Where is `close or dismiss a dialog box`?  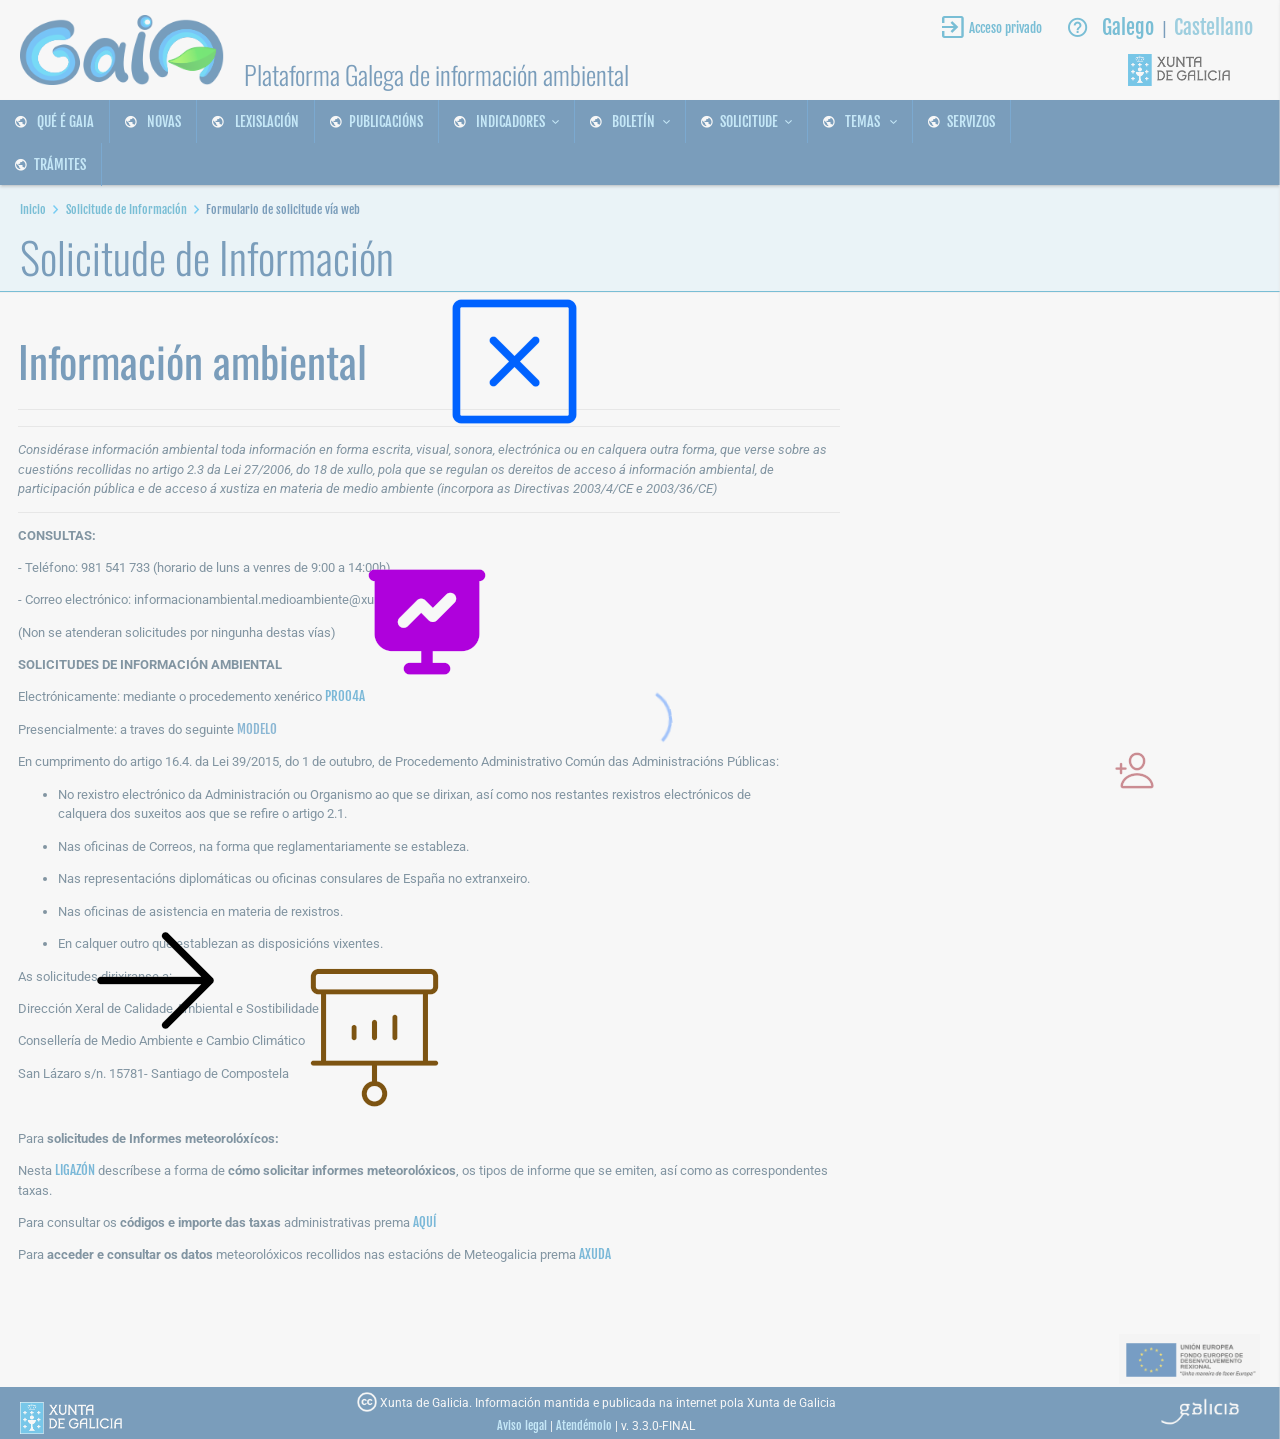 close or dismiss a dialog box is located at coordinates (514, 361).